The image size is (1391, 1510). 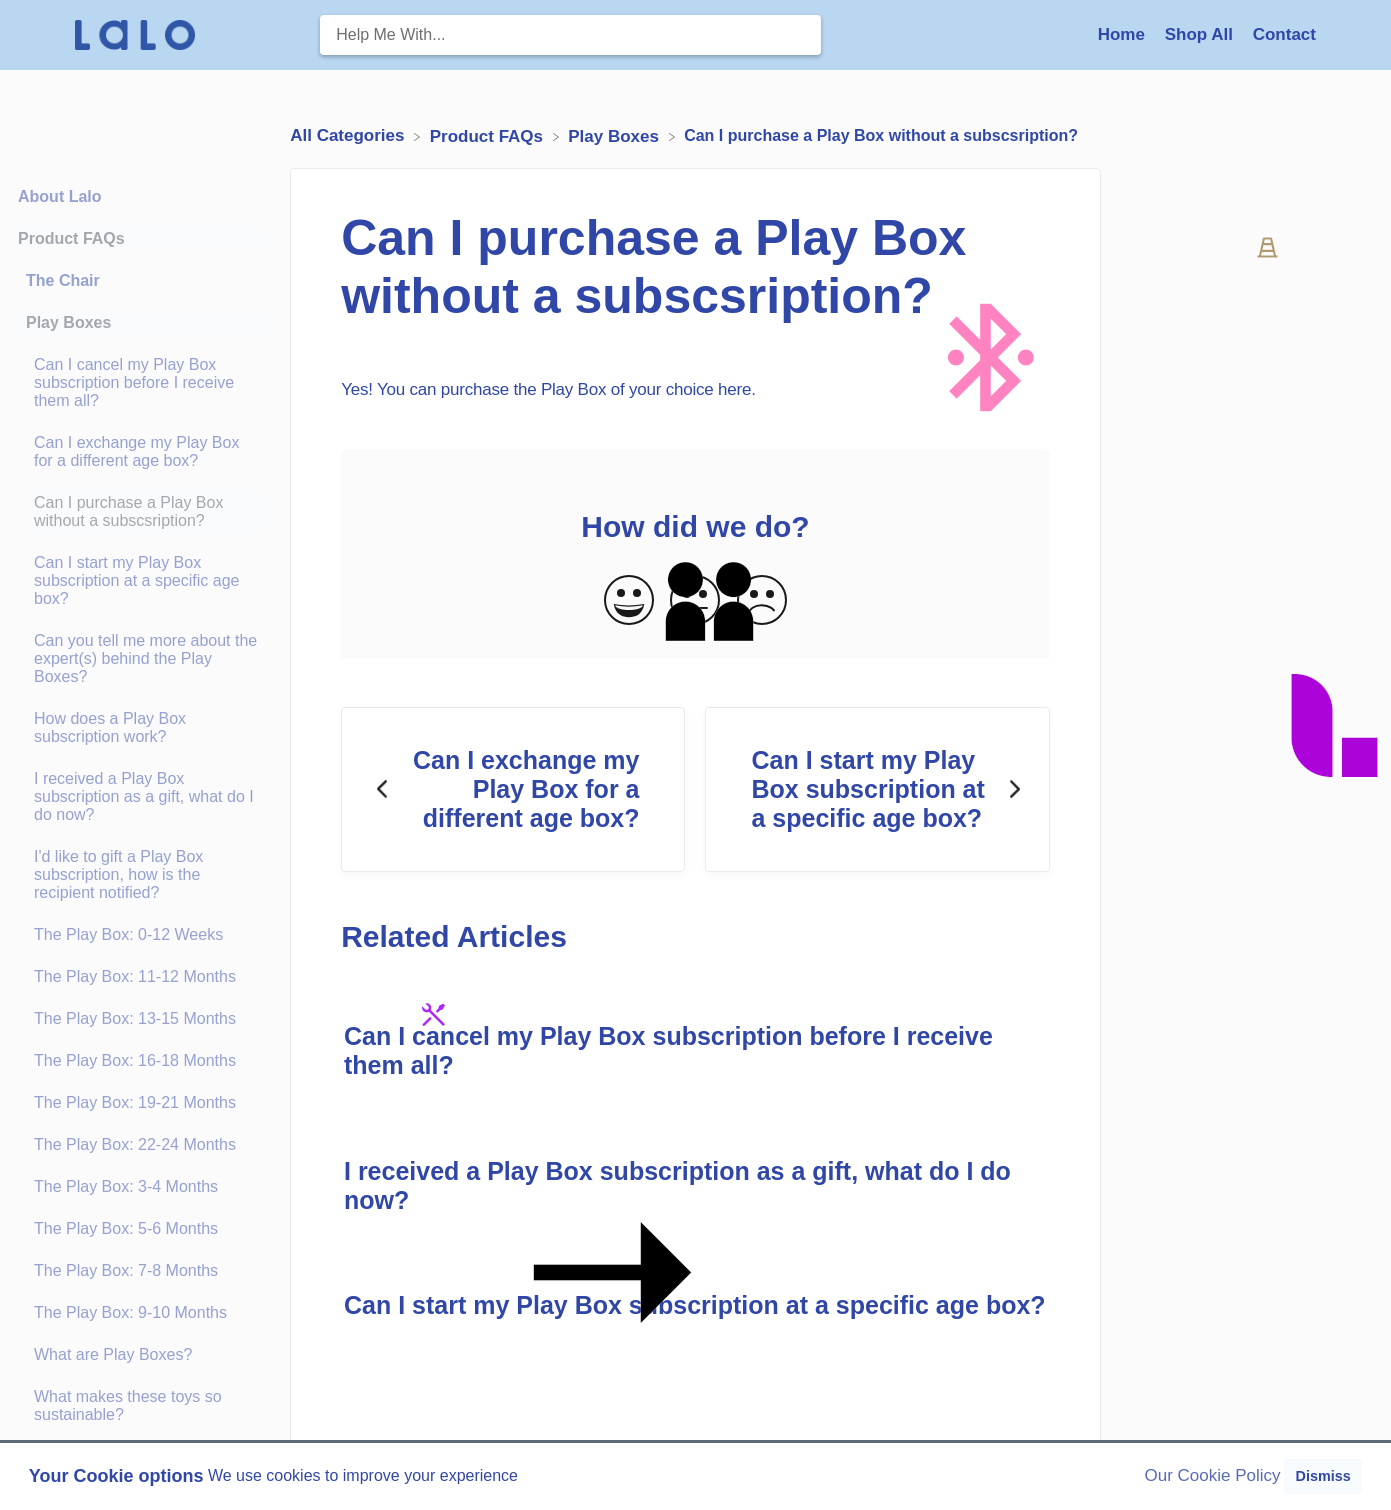 What do you see at coordinates (985, 357) in the screenshot?
I see `connect to a bluetooth device` at bounding box center [985, 357].